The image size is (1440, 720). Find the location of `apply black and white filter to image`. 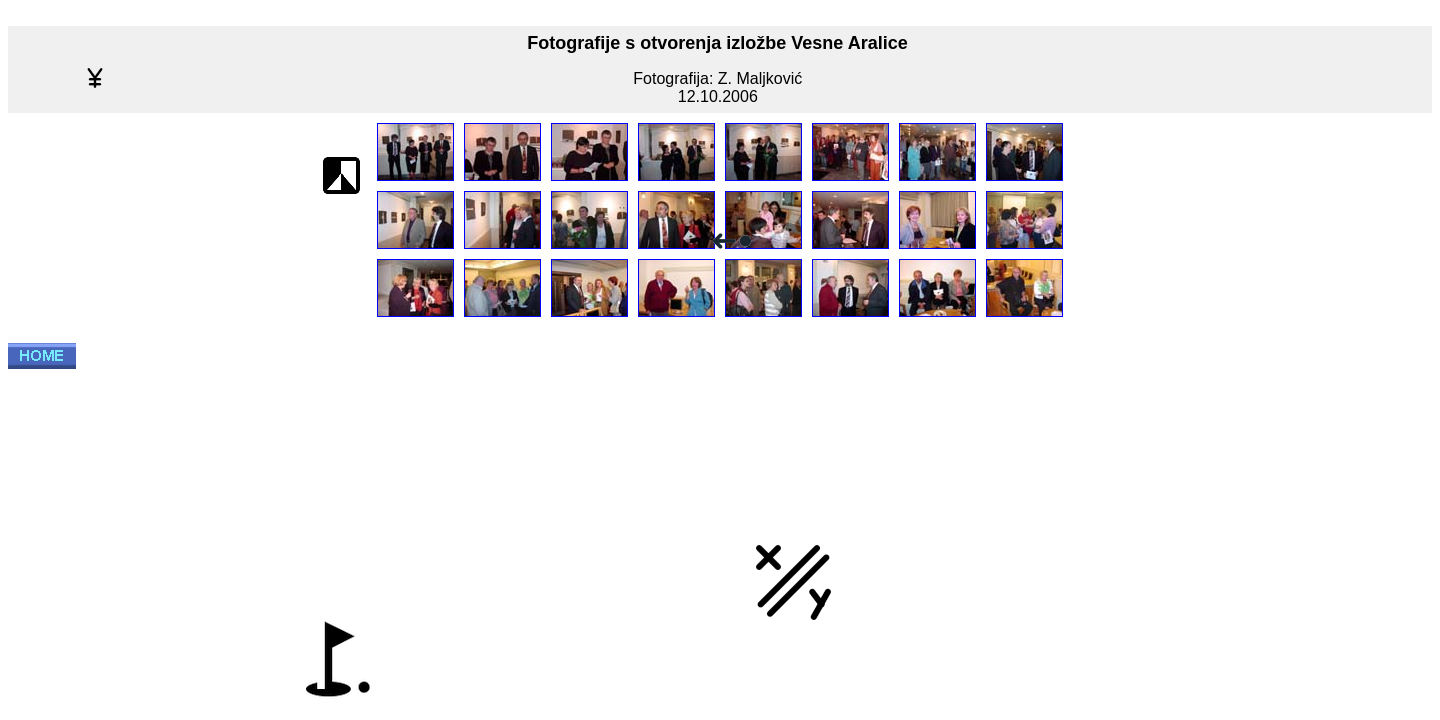

apply black and white filter to image is located at coordinates (341, 175).